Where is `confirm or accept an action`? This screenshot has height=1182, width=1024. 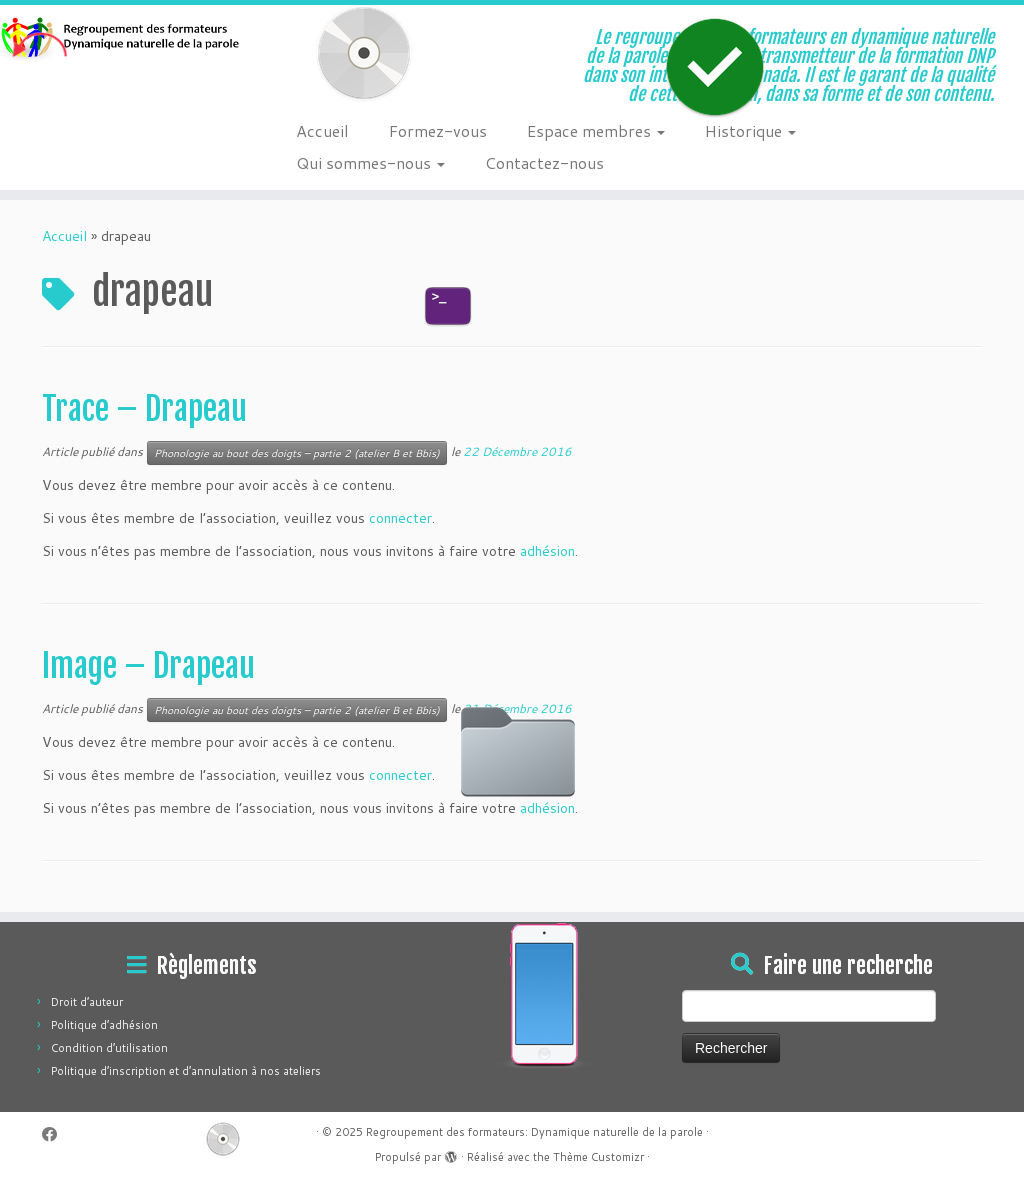
confirm or accept an action is located at coordinates (715, 67).